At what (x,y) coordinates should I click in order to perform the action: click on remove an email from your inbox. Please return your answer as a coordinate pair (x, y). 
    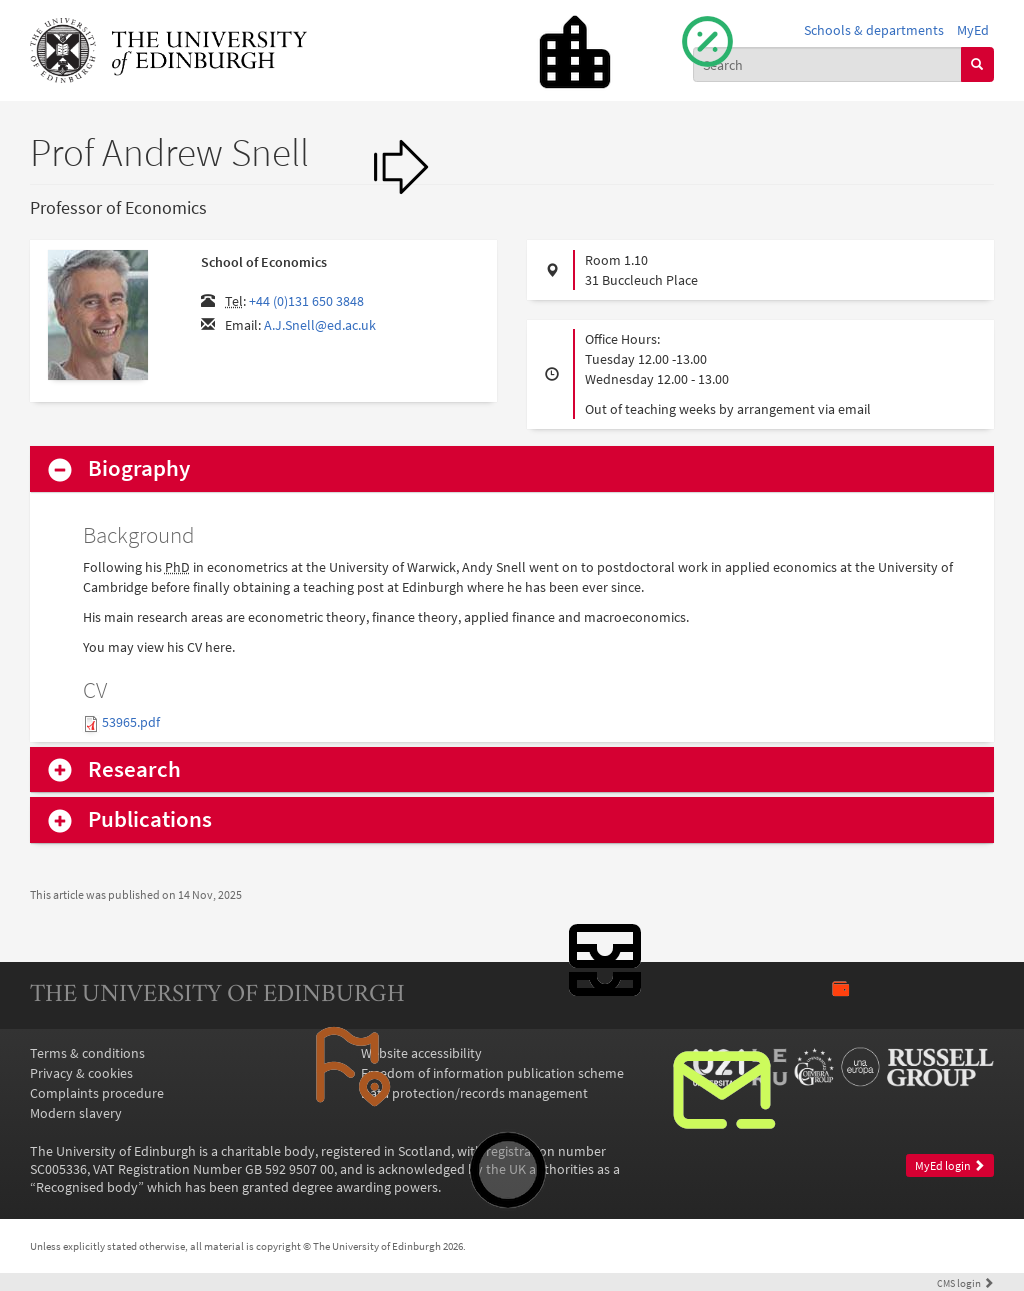
    Looking at the image, I should click on (722, 1090).